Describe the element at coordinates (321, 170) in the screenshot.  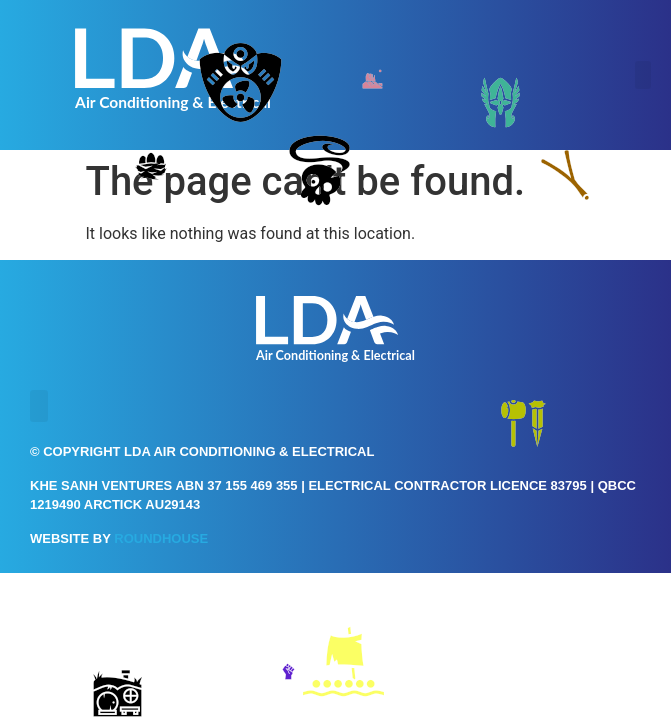
I see `indicates a dazed or confused game state` at that location.